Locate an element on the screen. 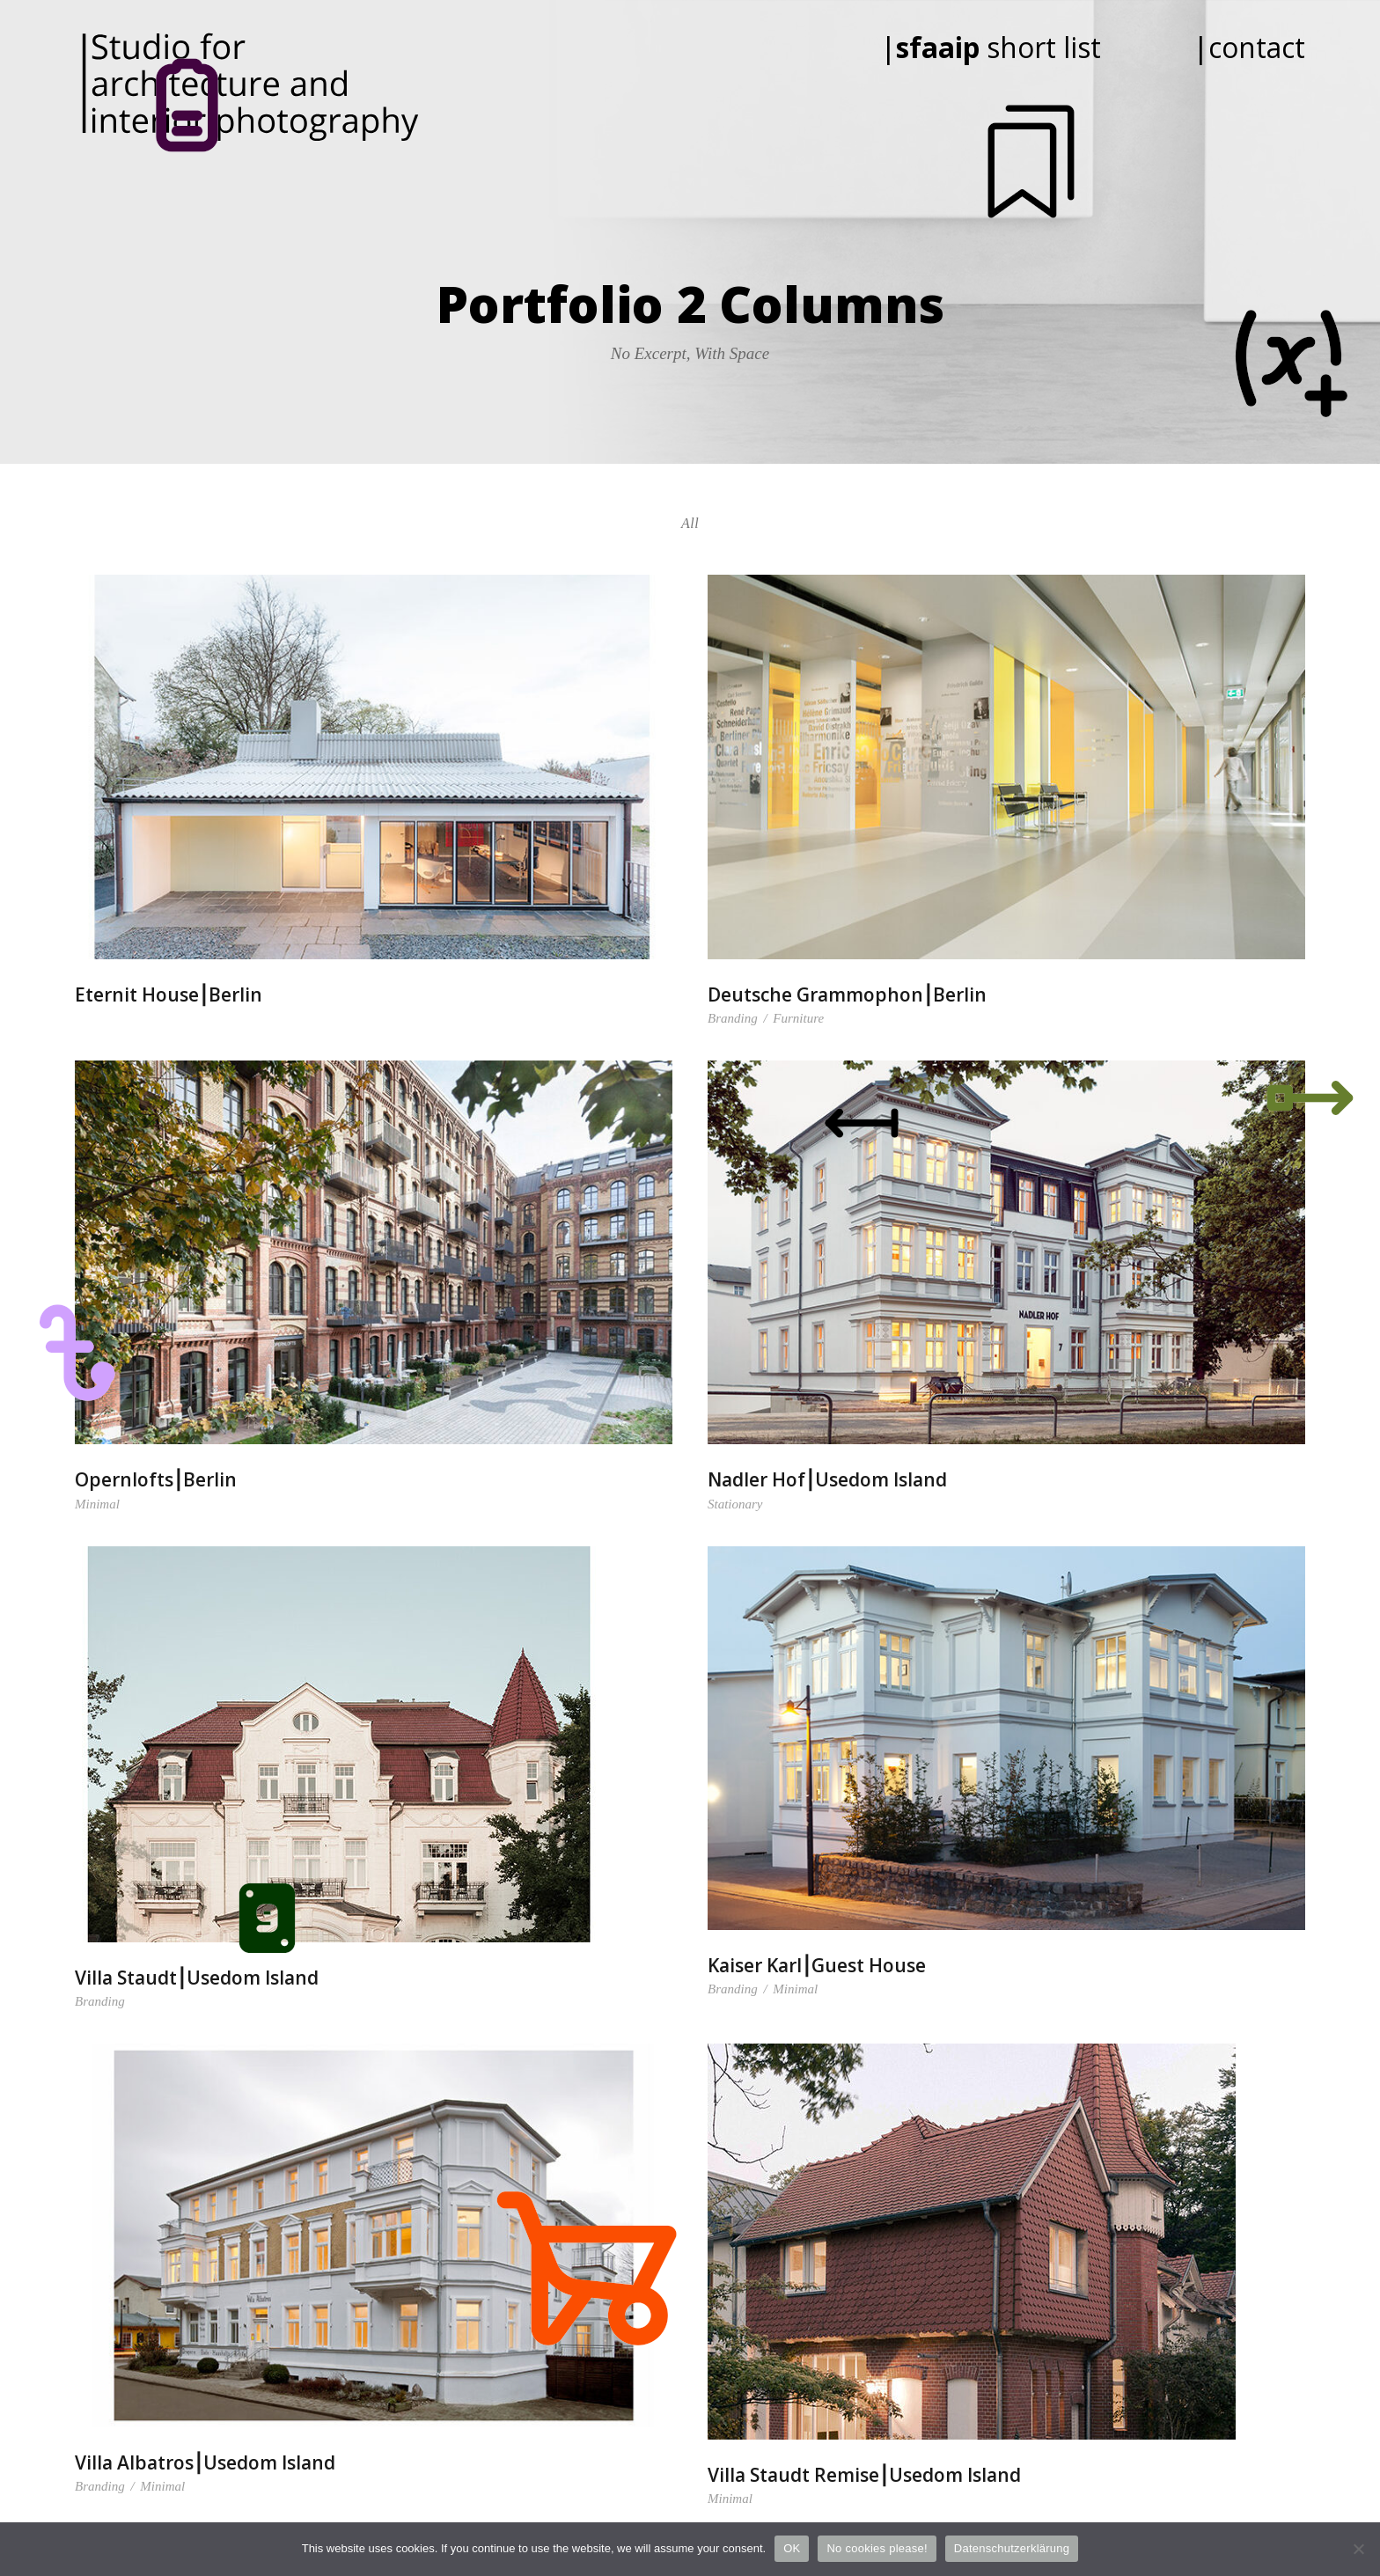 The width and height of the screenshot is (1380, 2576). move item to the right is located at coordinates (1310, 1097).